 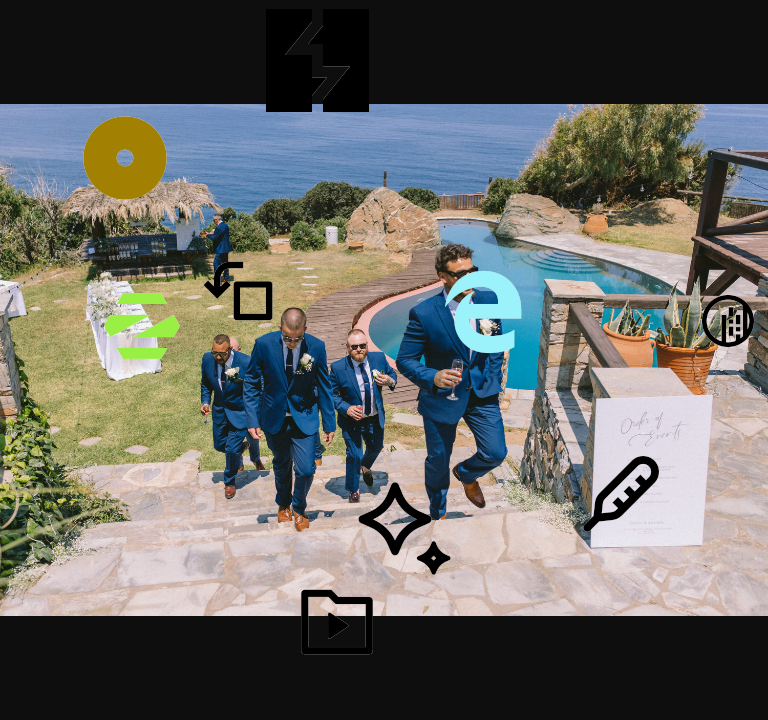 What do you see at coordinates (483, 312) in the screenshot?
I see `open microsoft edge legacy browser` at bounding box center [483, 312].